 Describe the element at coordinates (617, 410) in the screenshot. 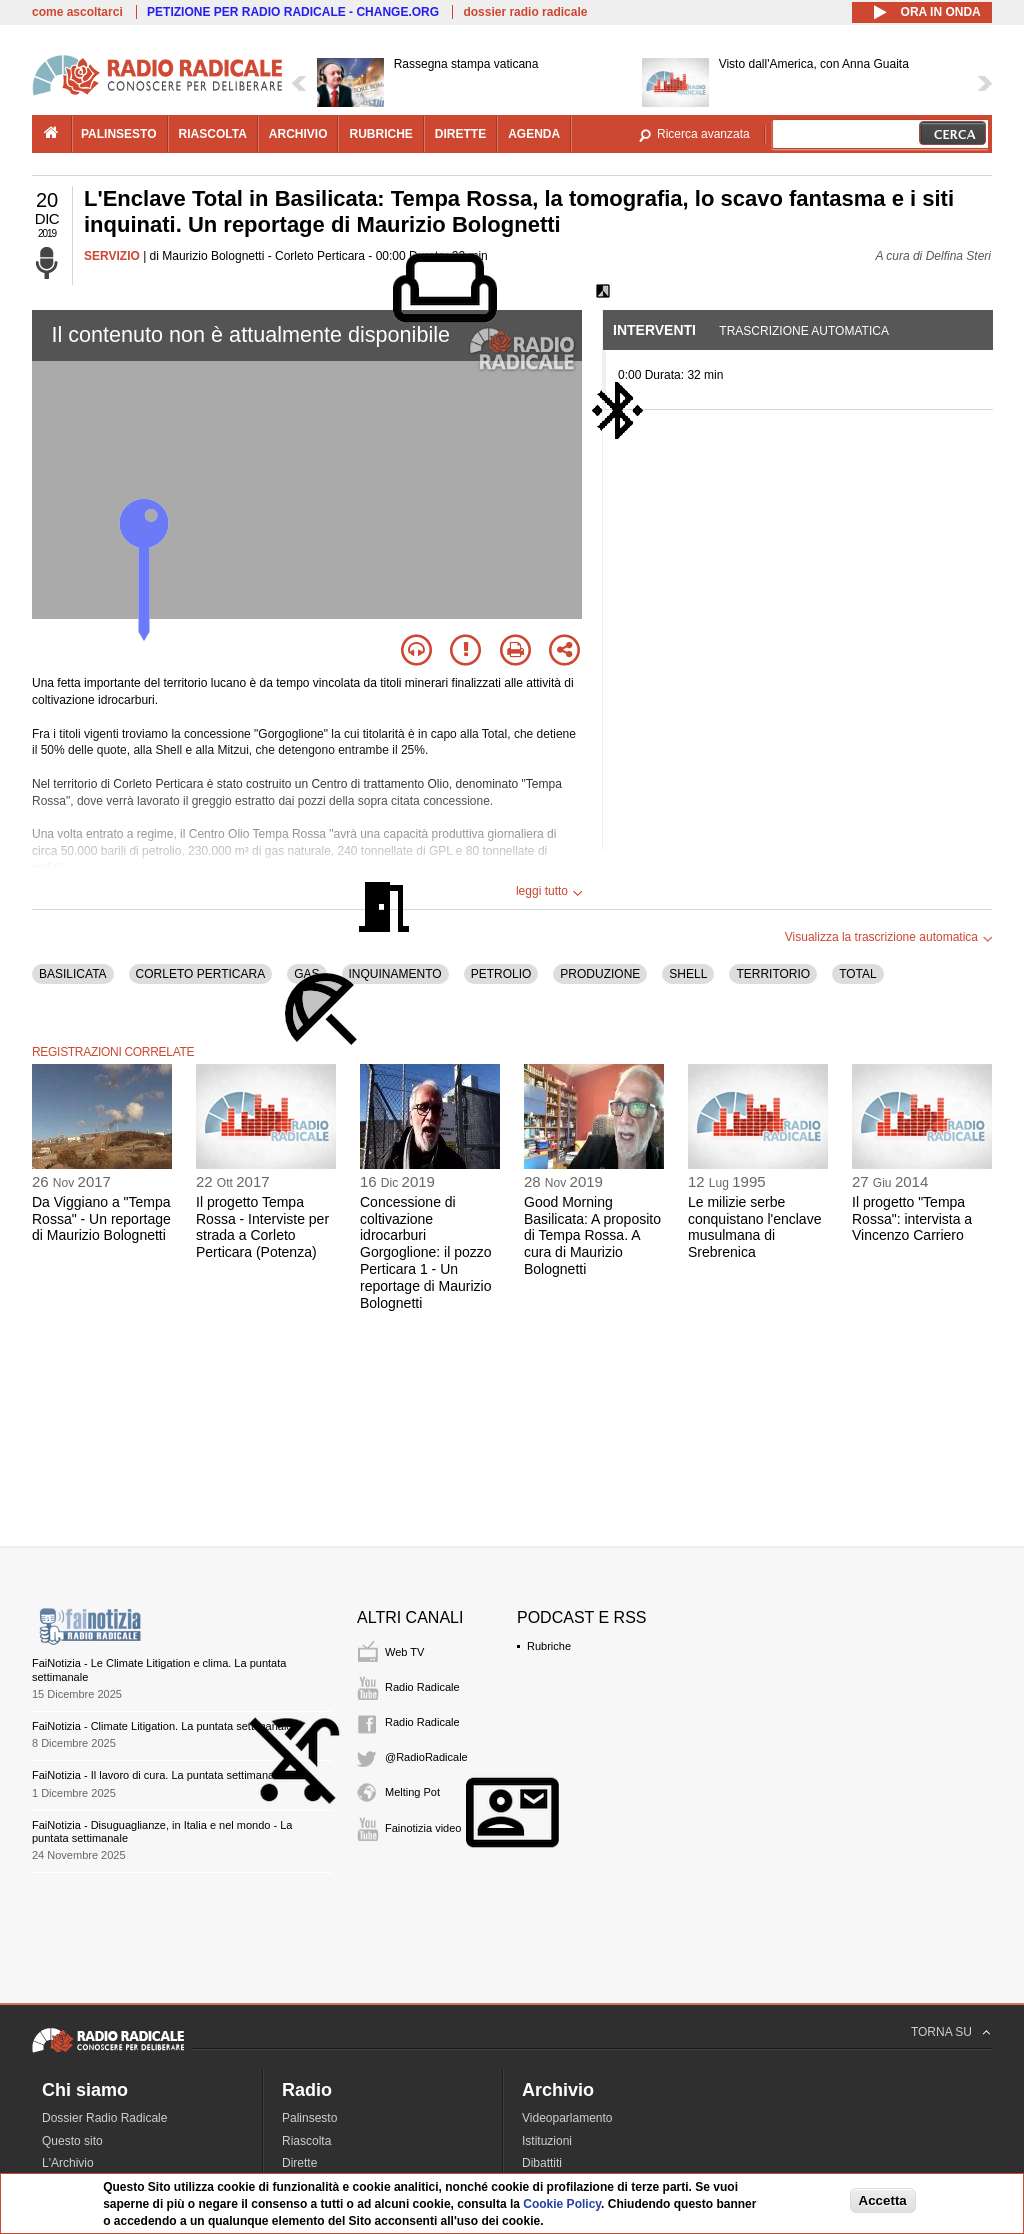

I see `indicates bluetooth is connected to a device` at that location.